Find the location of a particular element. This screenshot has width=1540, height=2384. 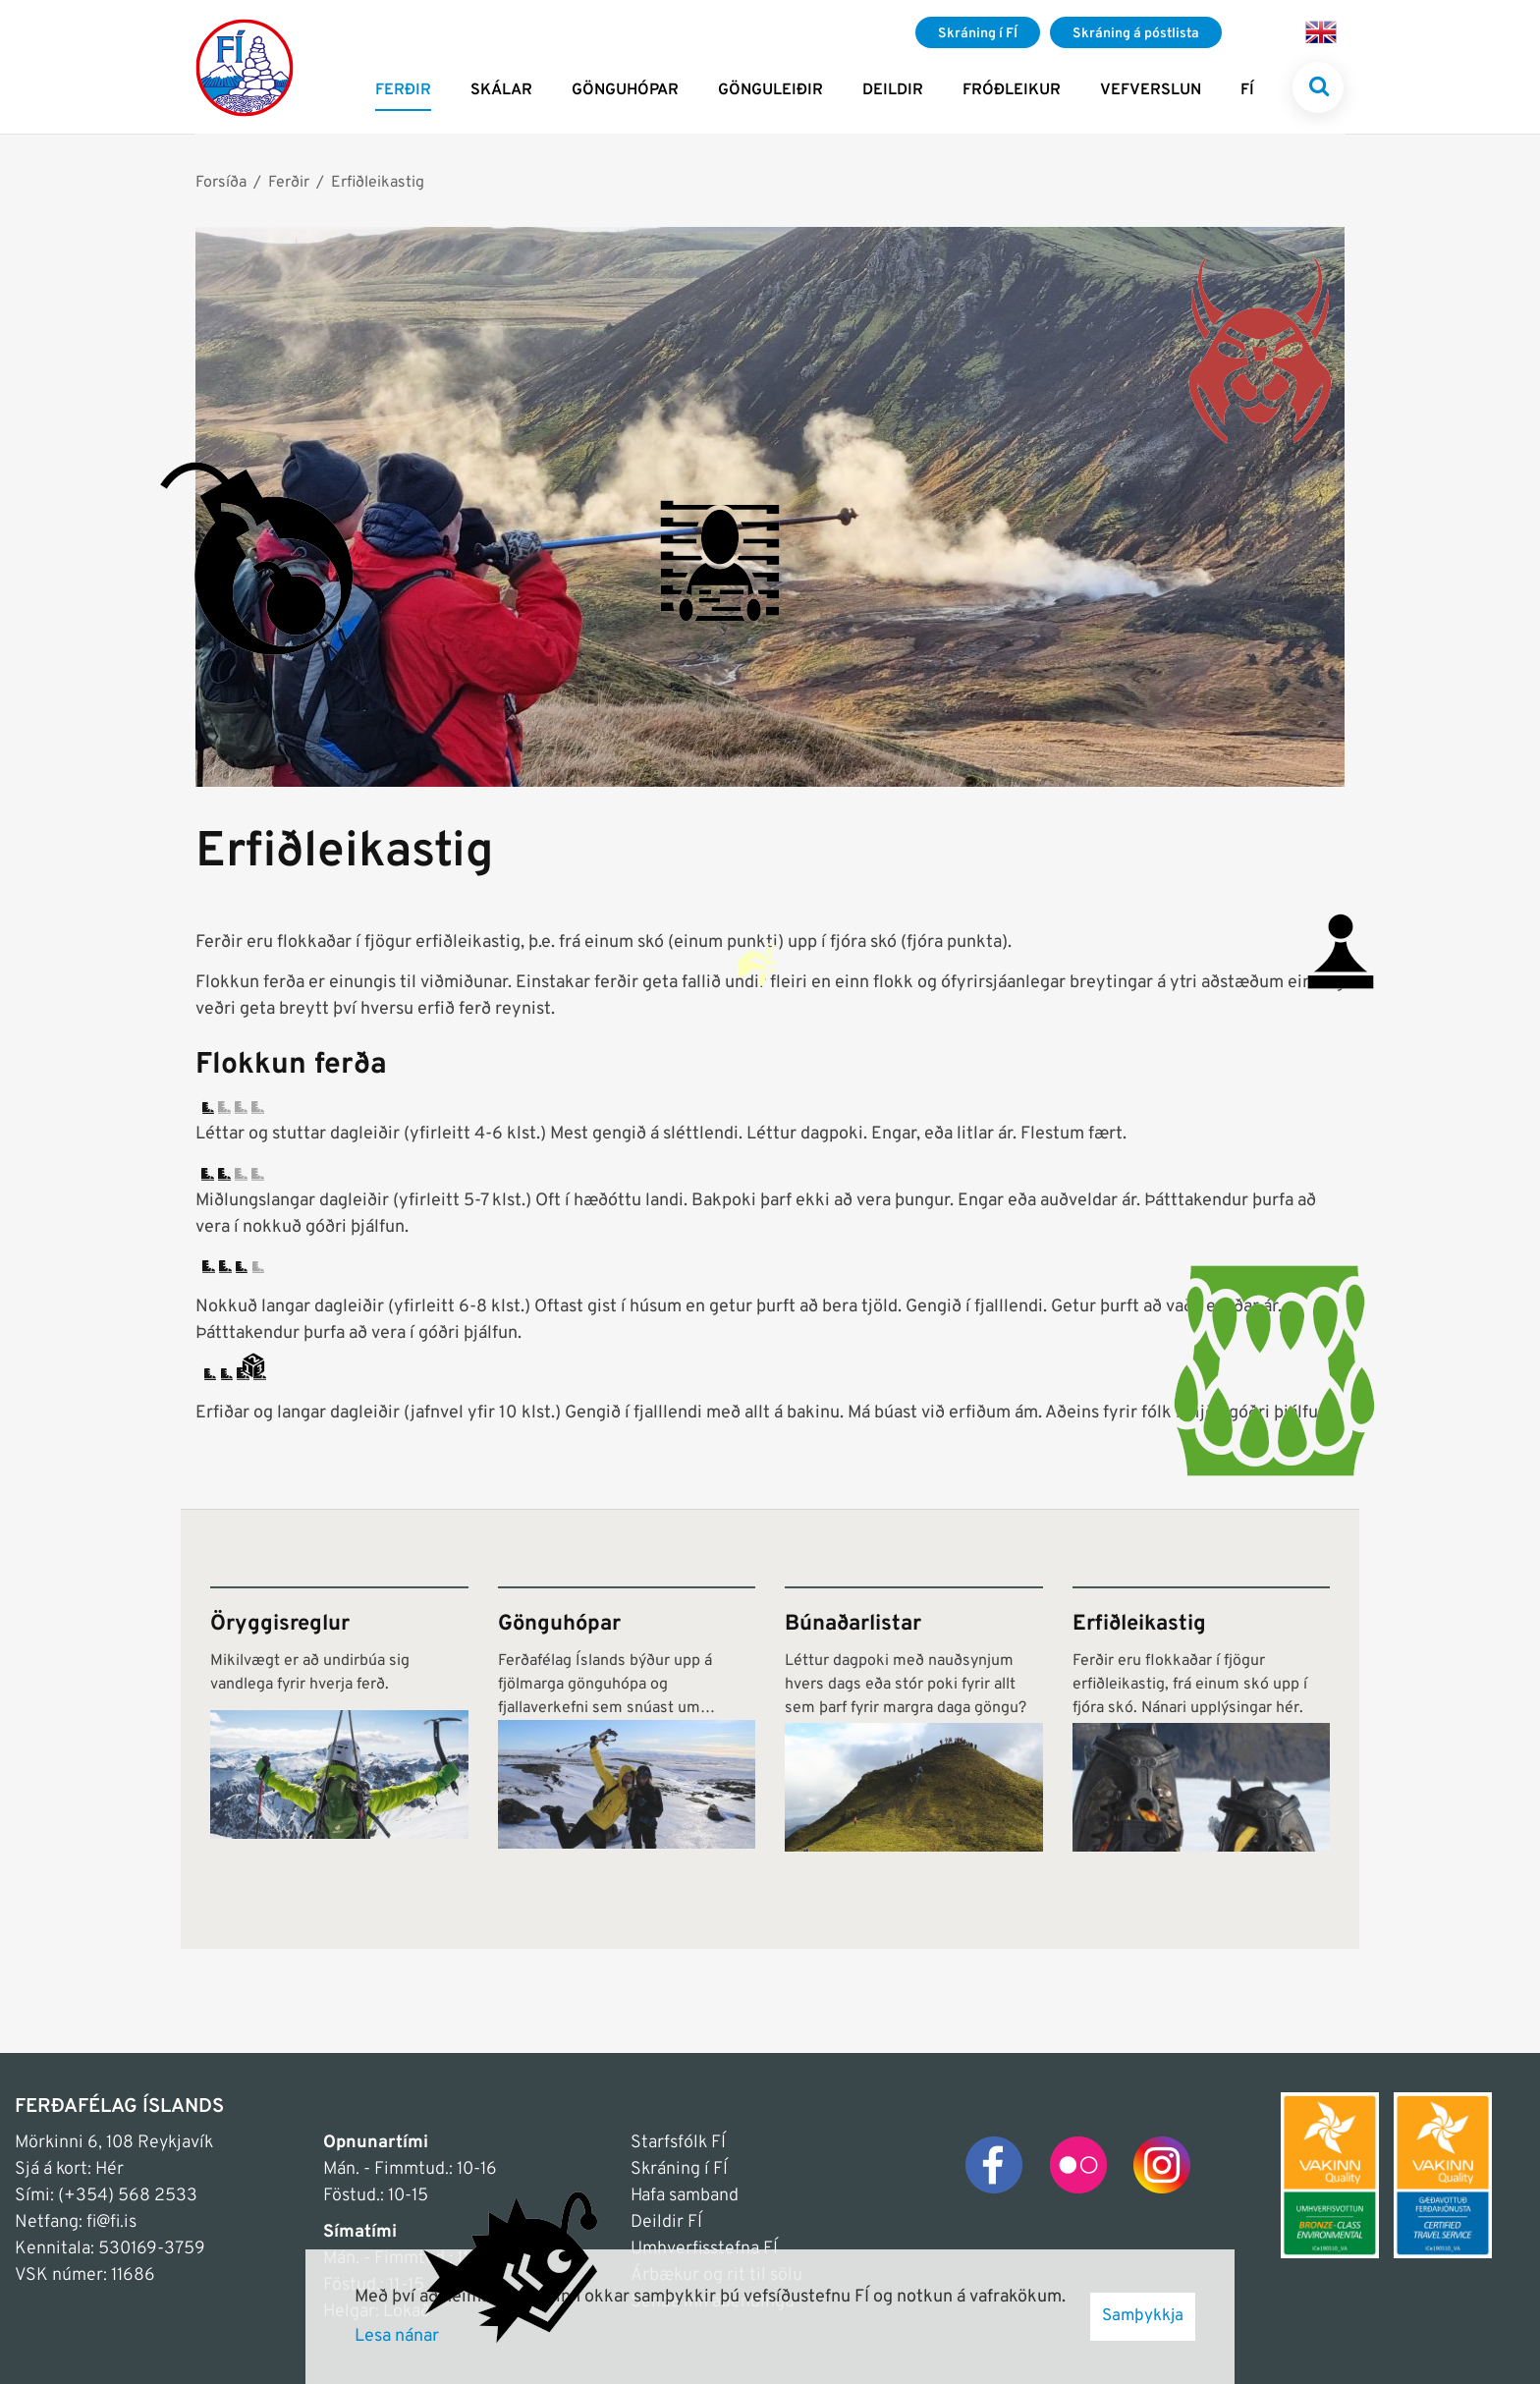

view dental health or teeth status is located at coordinates (1274, 1370).